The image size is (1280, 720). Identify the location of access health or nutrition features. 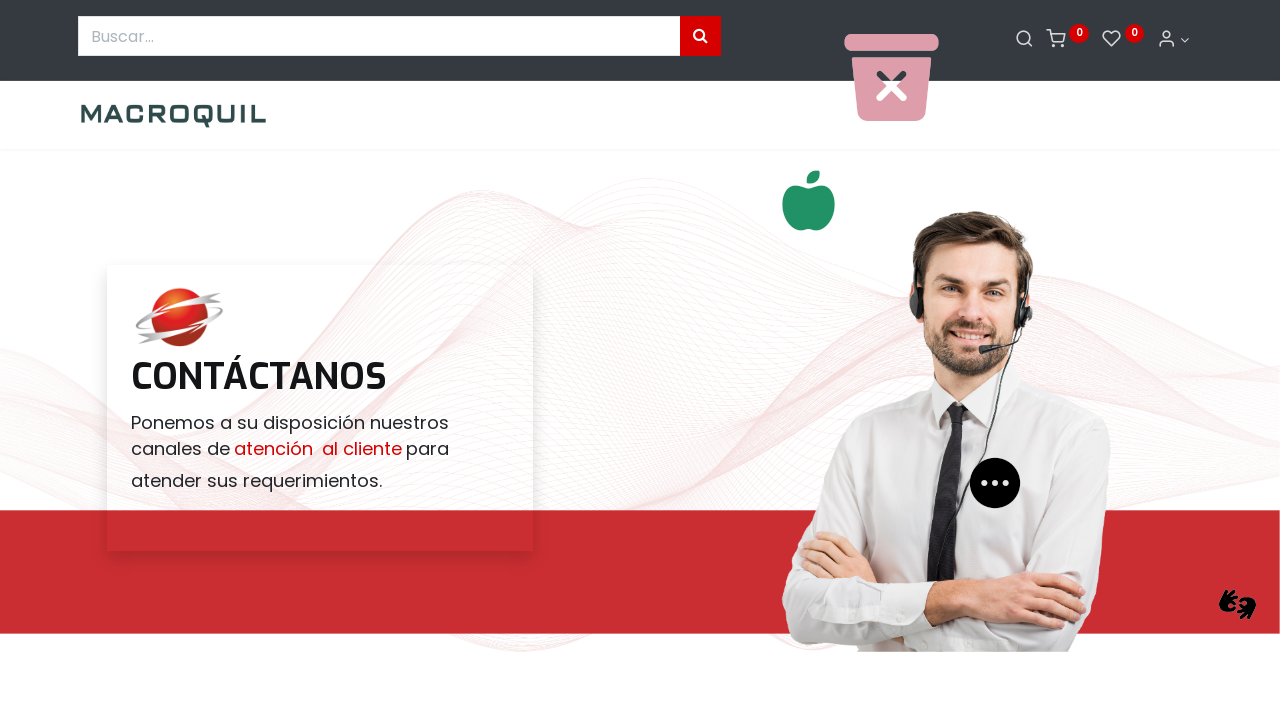
(808, 200).